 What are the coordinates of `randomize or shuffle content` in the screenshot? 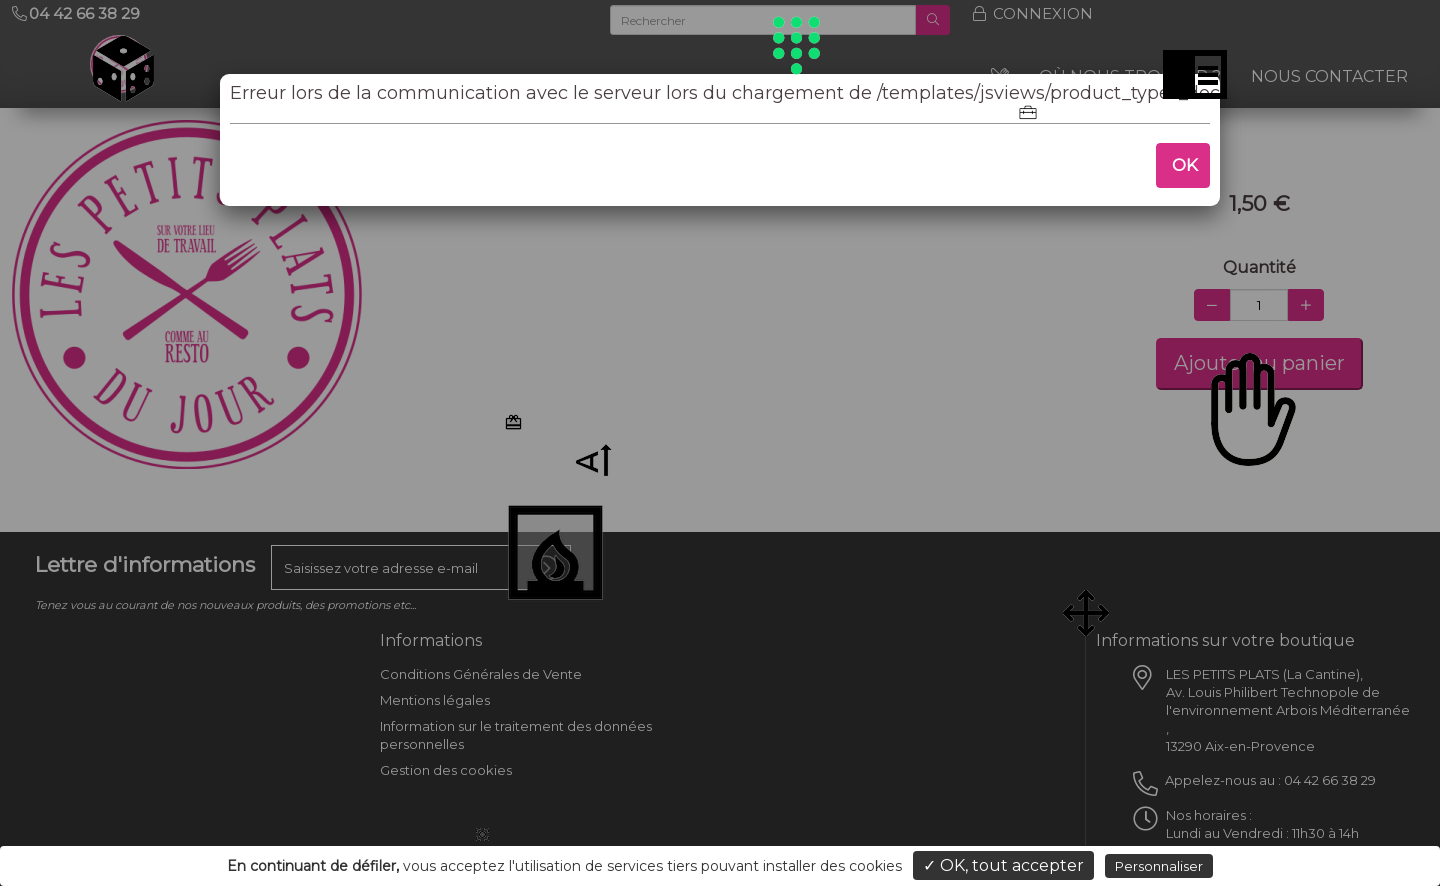 It's located at (123, 68).